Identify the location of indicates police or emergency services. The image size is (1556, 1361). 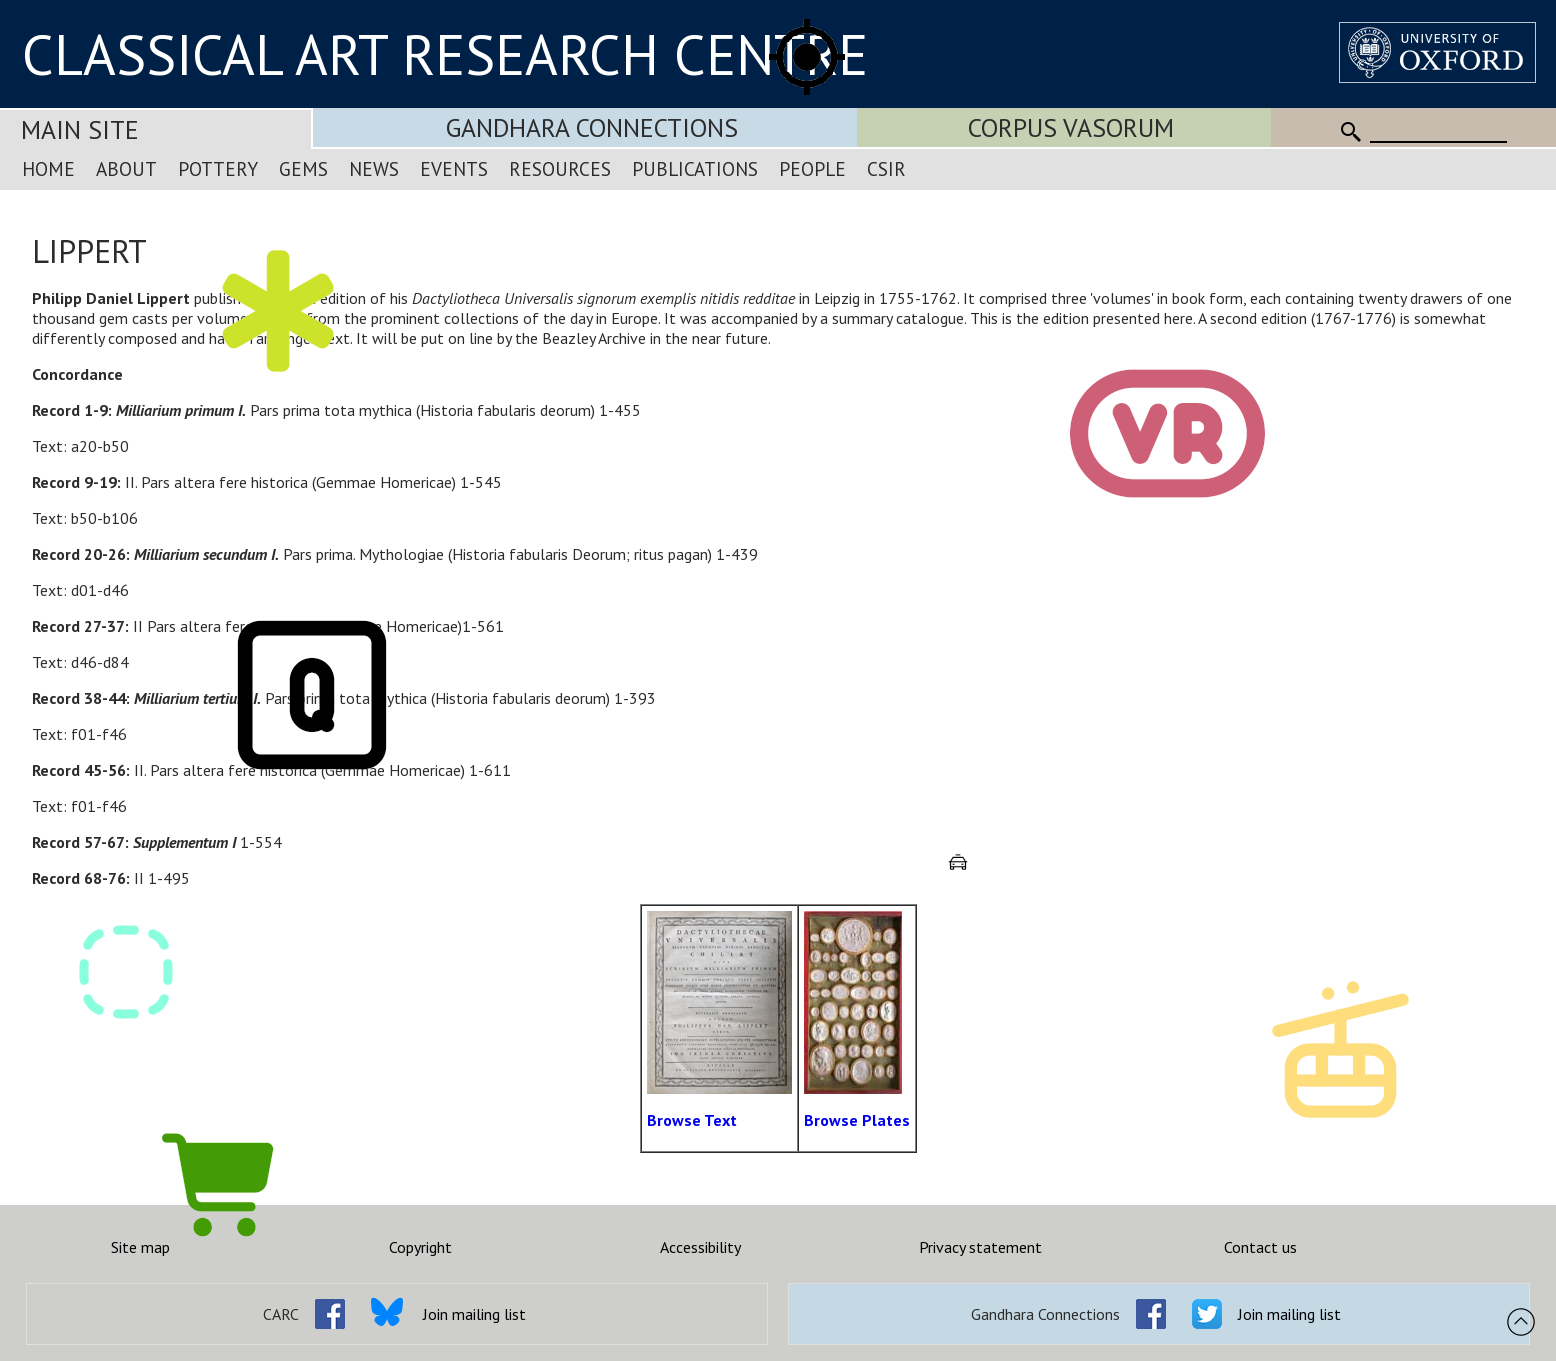
(958, 863).